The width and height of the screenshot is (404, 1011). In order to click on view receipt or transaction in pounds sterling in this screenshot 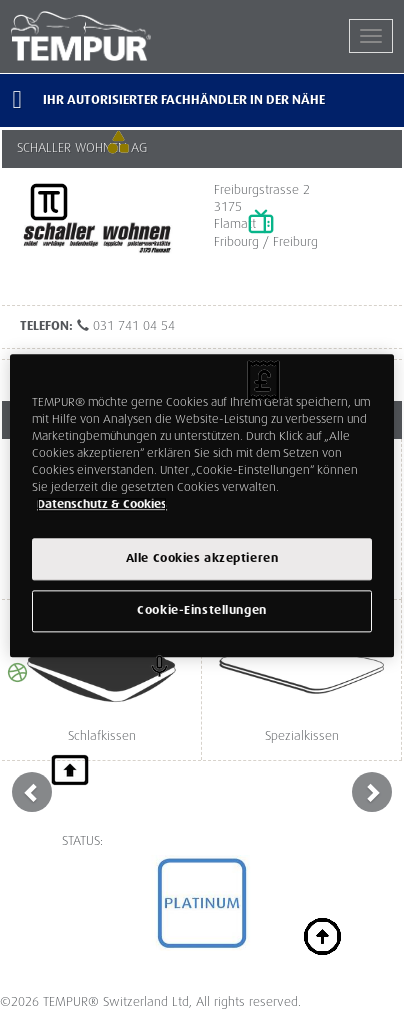, I will do `click(263, 380)`.